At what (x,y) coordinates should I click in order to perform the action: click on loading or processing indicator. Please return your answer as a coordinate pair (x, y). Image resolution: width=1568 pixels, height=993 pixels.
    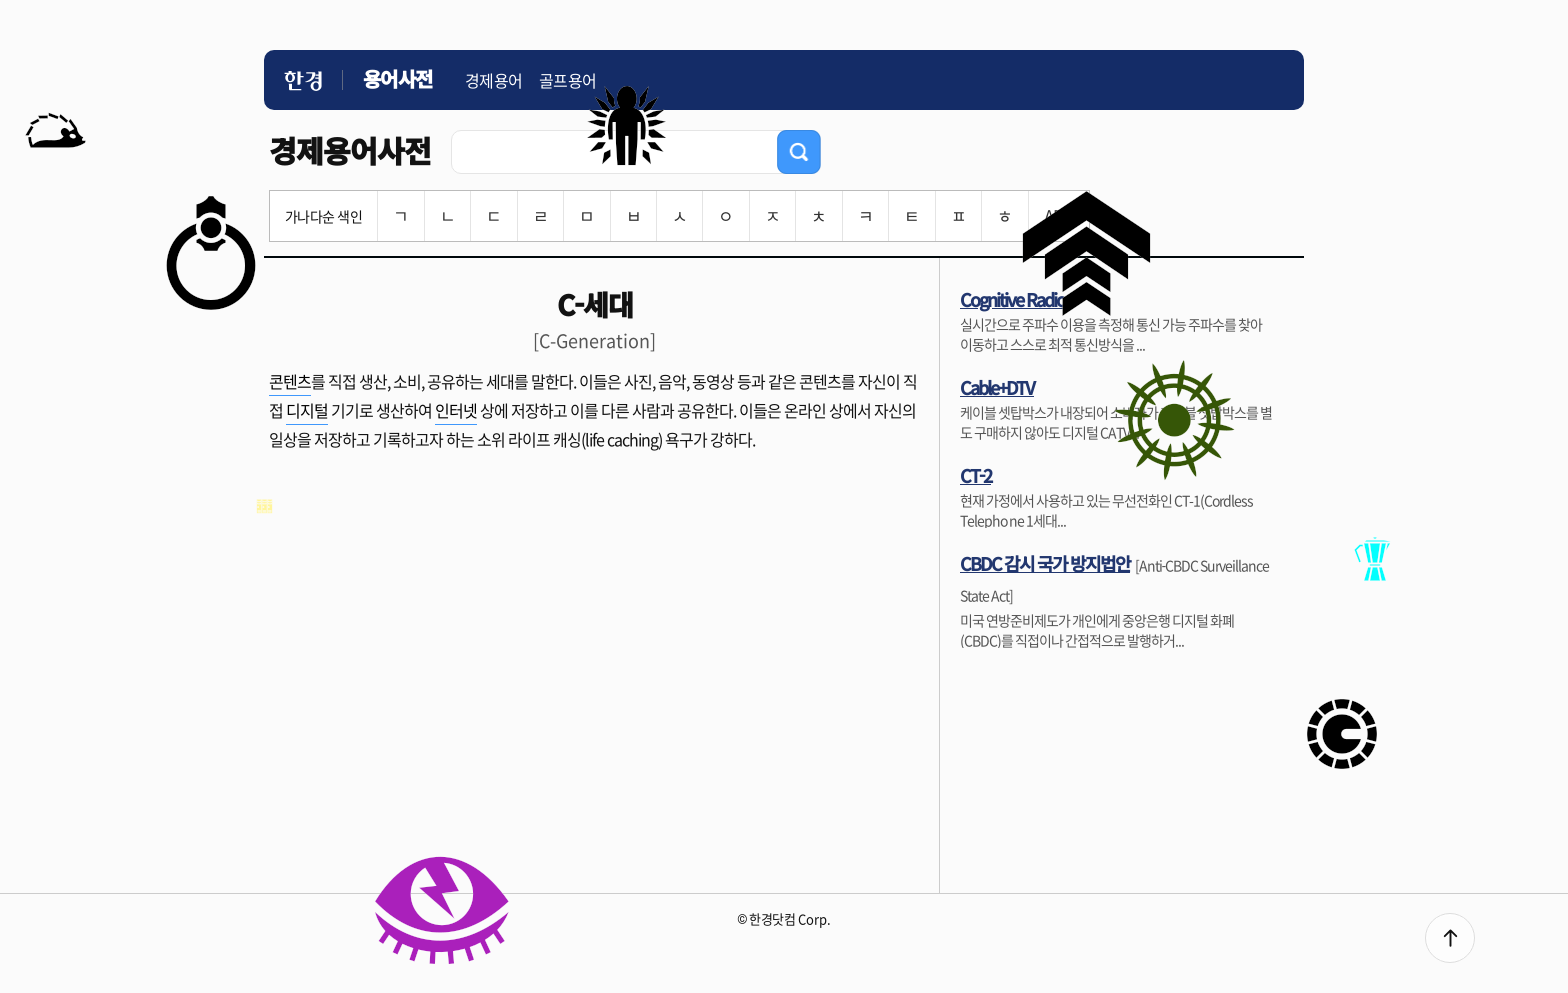
    Looking at the image, I should click on (1342, 734).